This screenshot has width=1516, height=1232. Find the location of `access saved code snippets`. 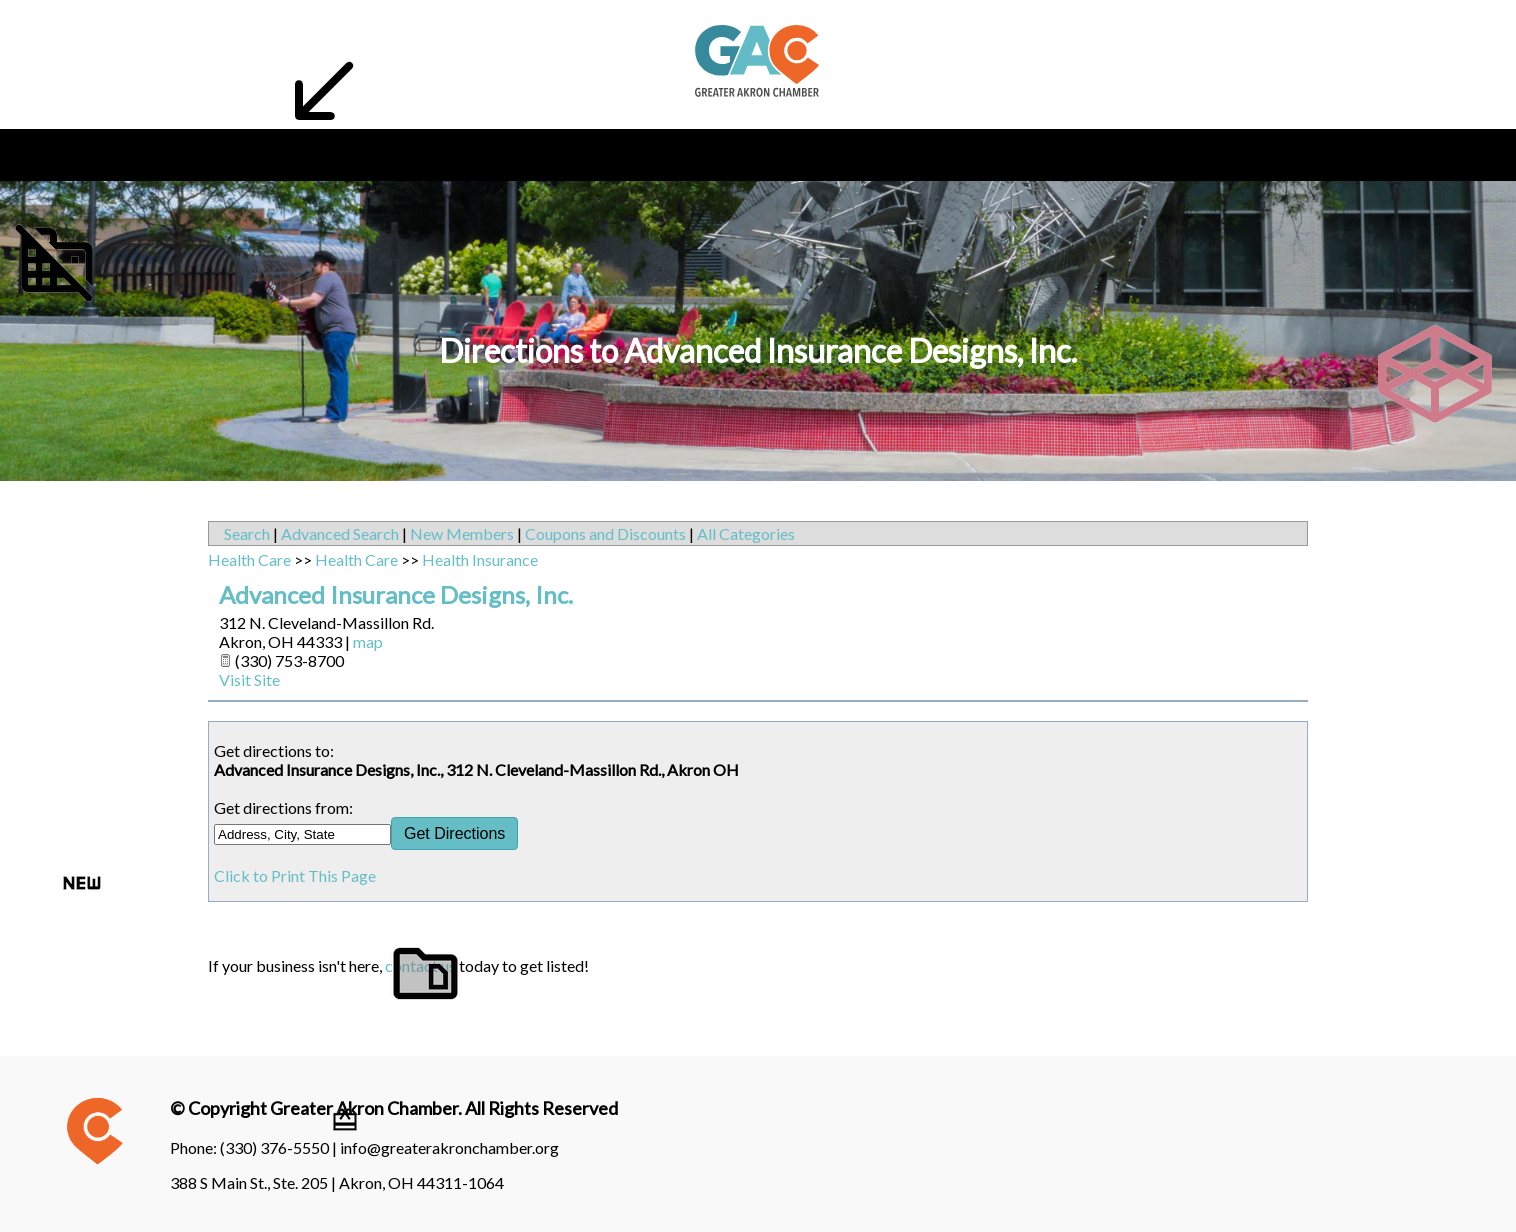

access saved code snippets is located at coordinates (425, 973).